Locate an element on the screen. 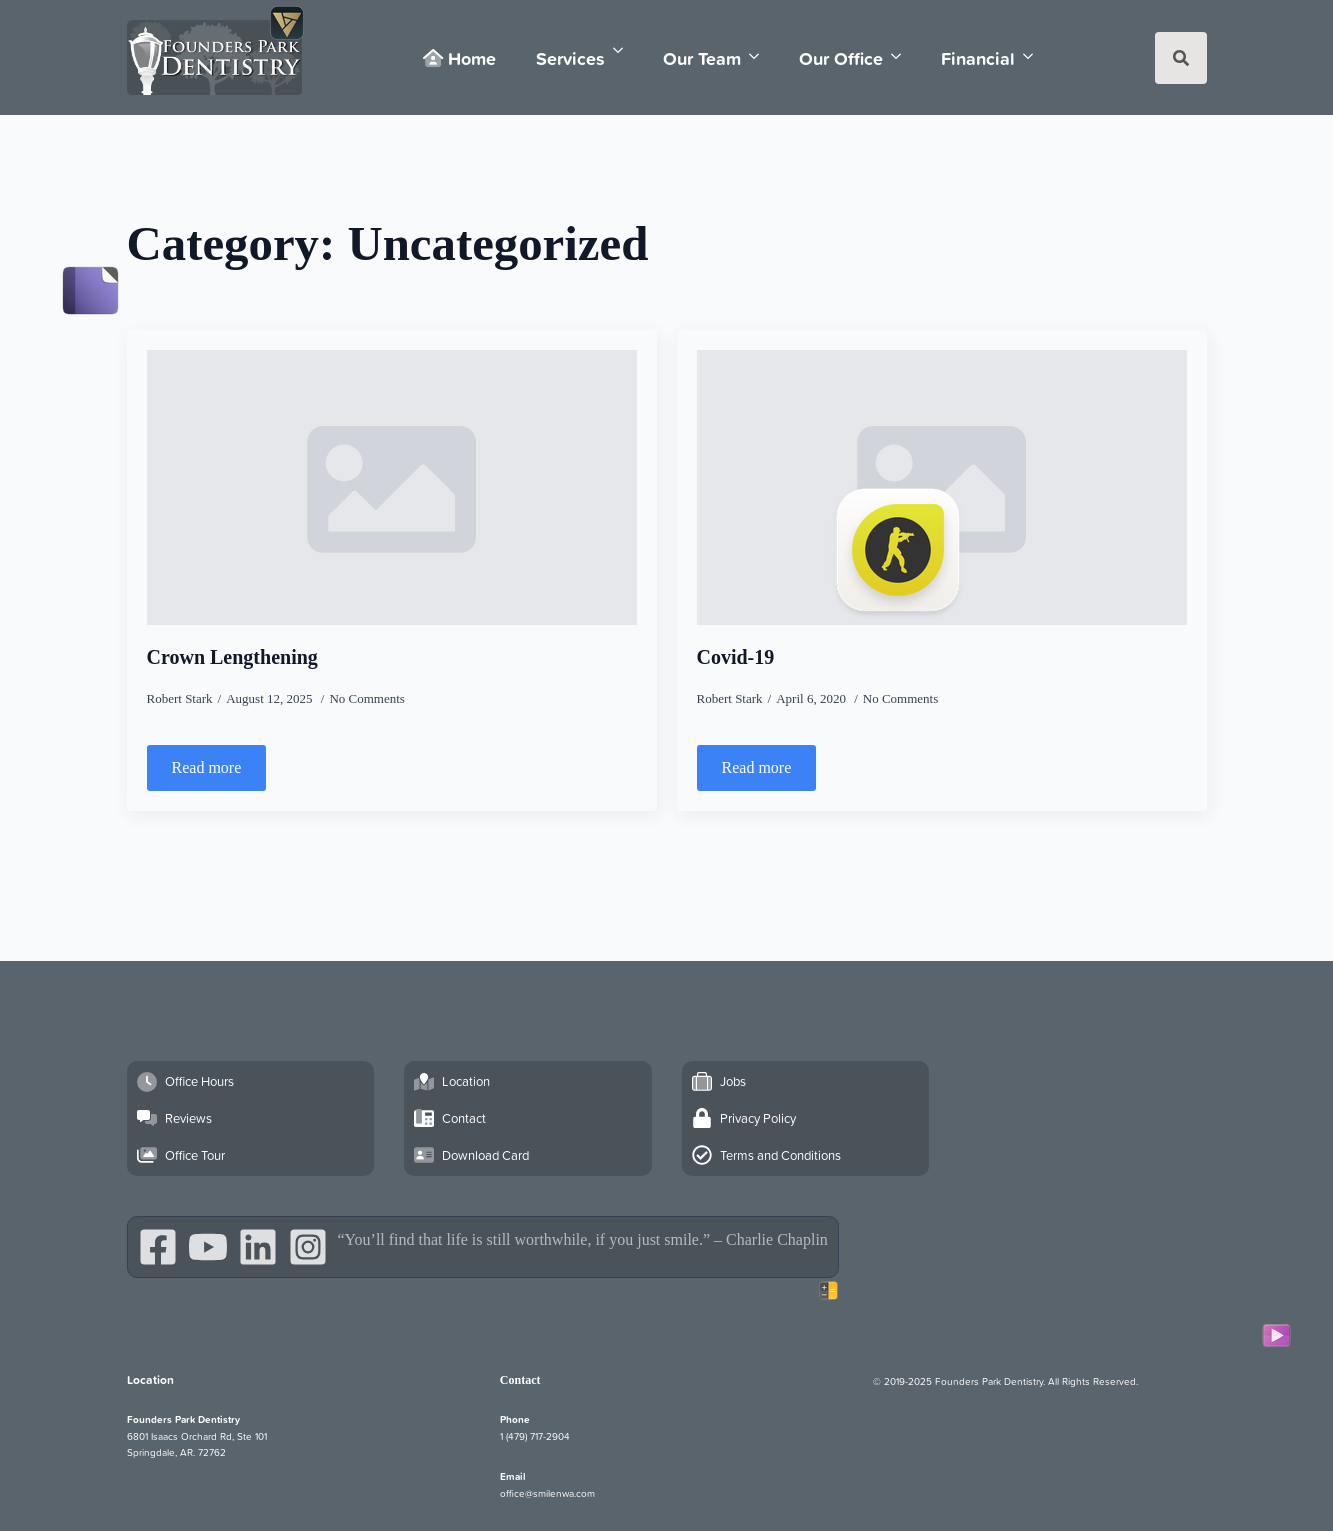 The width and height of the screenshot is (1333, 1531). change your desktop wallpaper is located at coordinates (90, 288).